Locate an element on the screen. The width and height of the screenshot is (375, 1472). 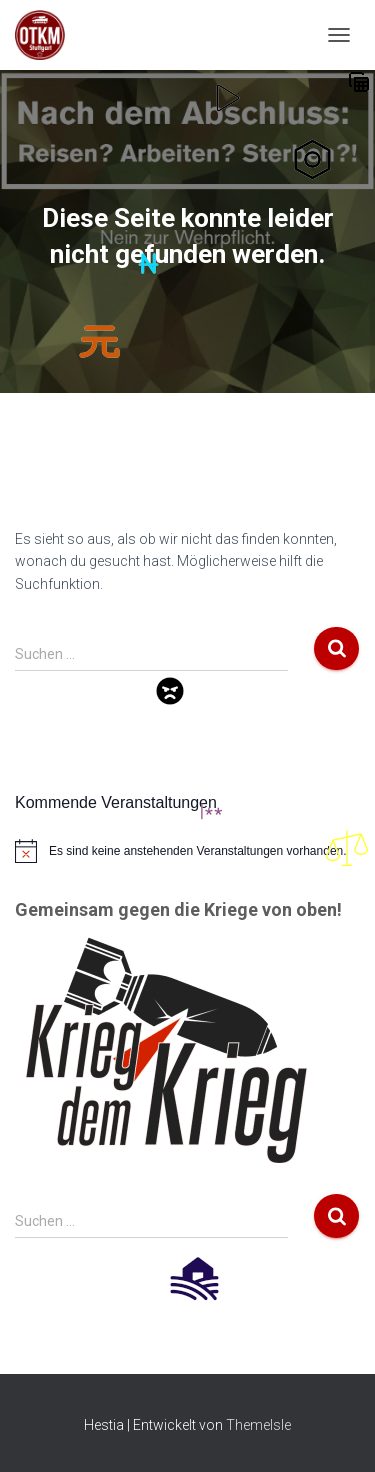
switch to table or grid view is located at coordinates (359, 82).